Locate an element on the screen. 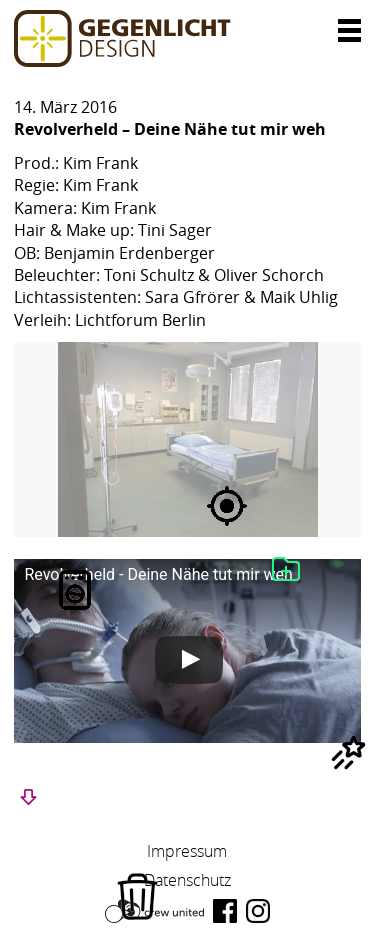  add to favorites or wishlist is located at coordinates (348, 752).